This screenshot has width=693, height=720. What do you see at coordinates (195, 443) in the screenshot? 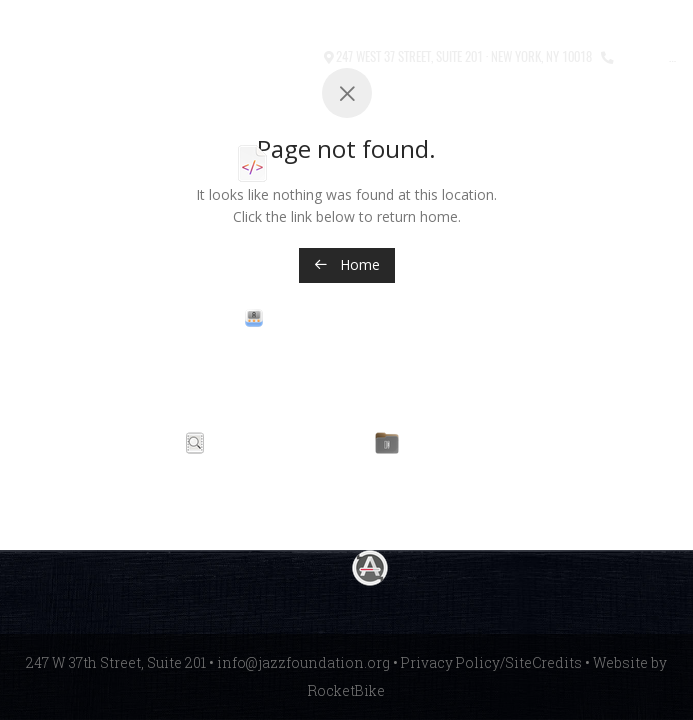
I see `open system log viewer` at bounding box center [195, 443].